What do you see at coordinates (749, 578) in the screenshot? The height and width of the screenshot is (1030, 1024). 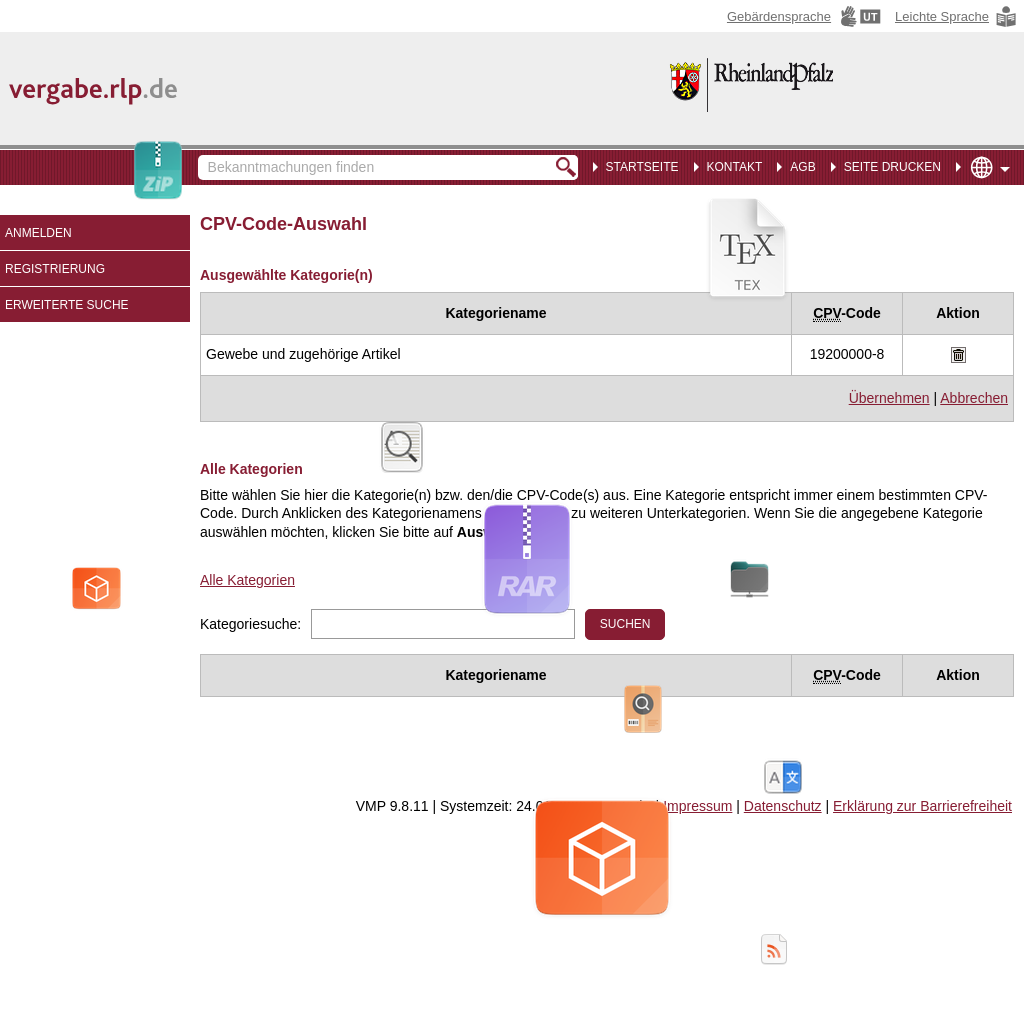 I see `access a remote or network folder` at bounding box center [749, 578].